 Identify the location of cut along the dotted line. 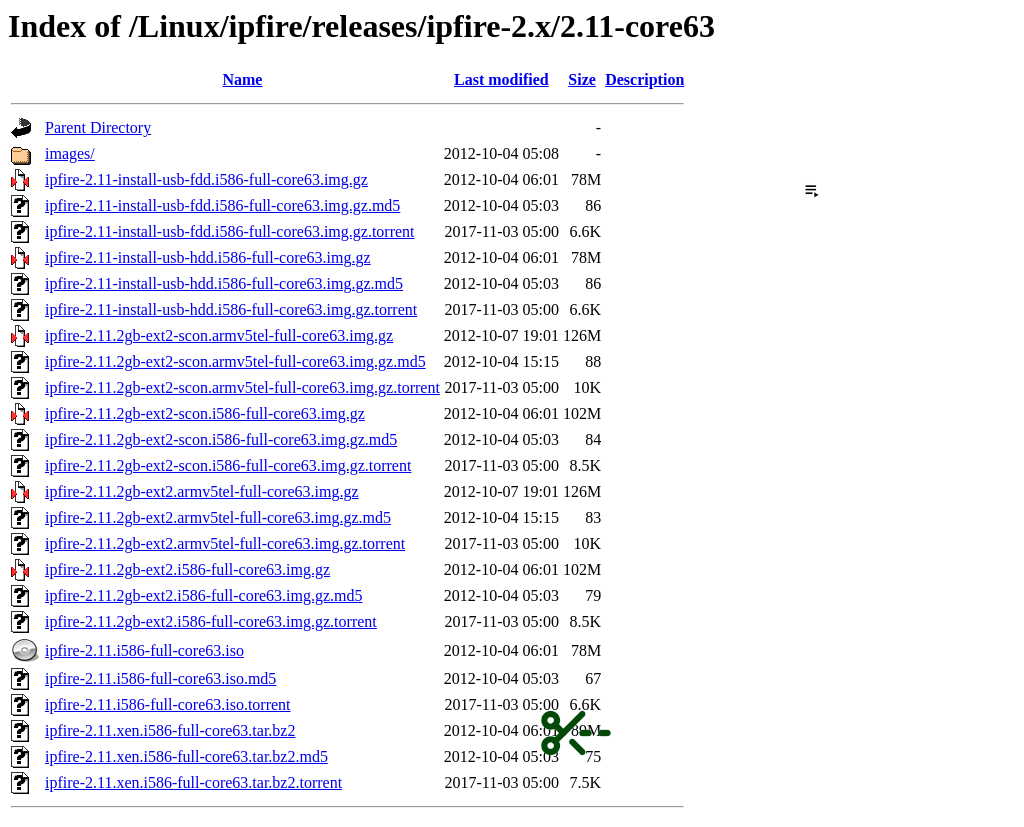
(576, 733).